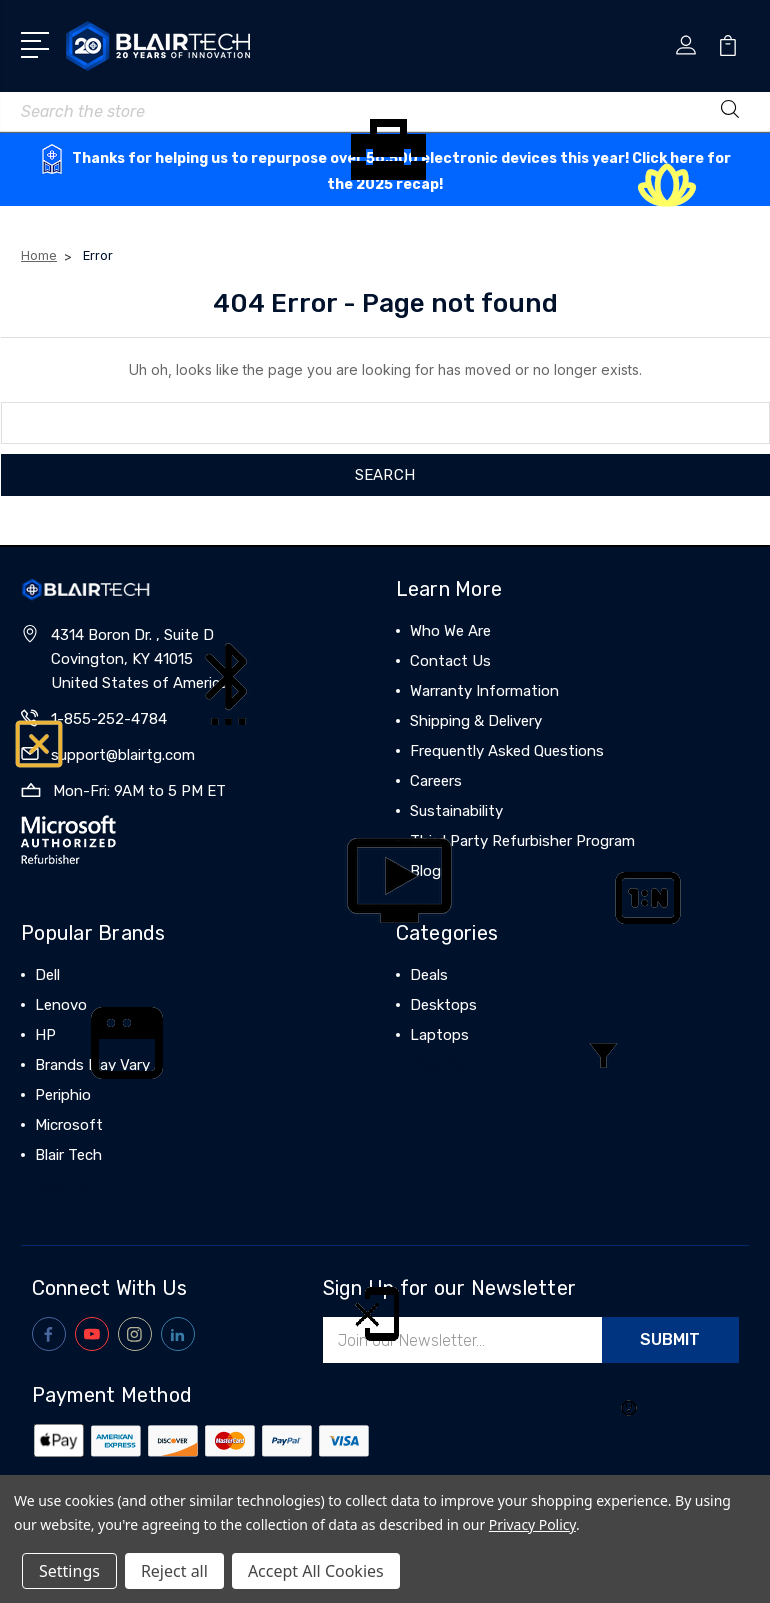 Image resolution: width=770 pixels, height=1603 pixels. Describe the element at coordinates (388, 149) in the screenshot. I see `access home repair services` at that location.